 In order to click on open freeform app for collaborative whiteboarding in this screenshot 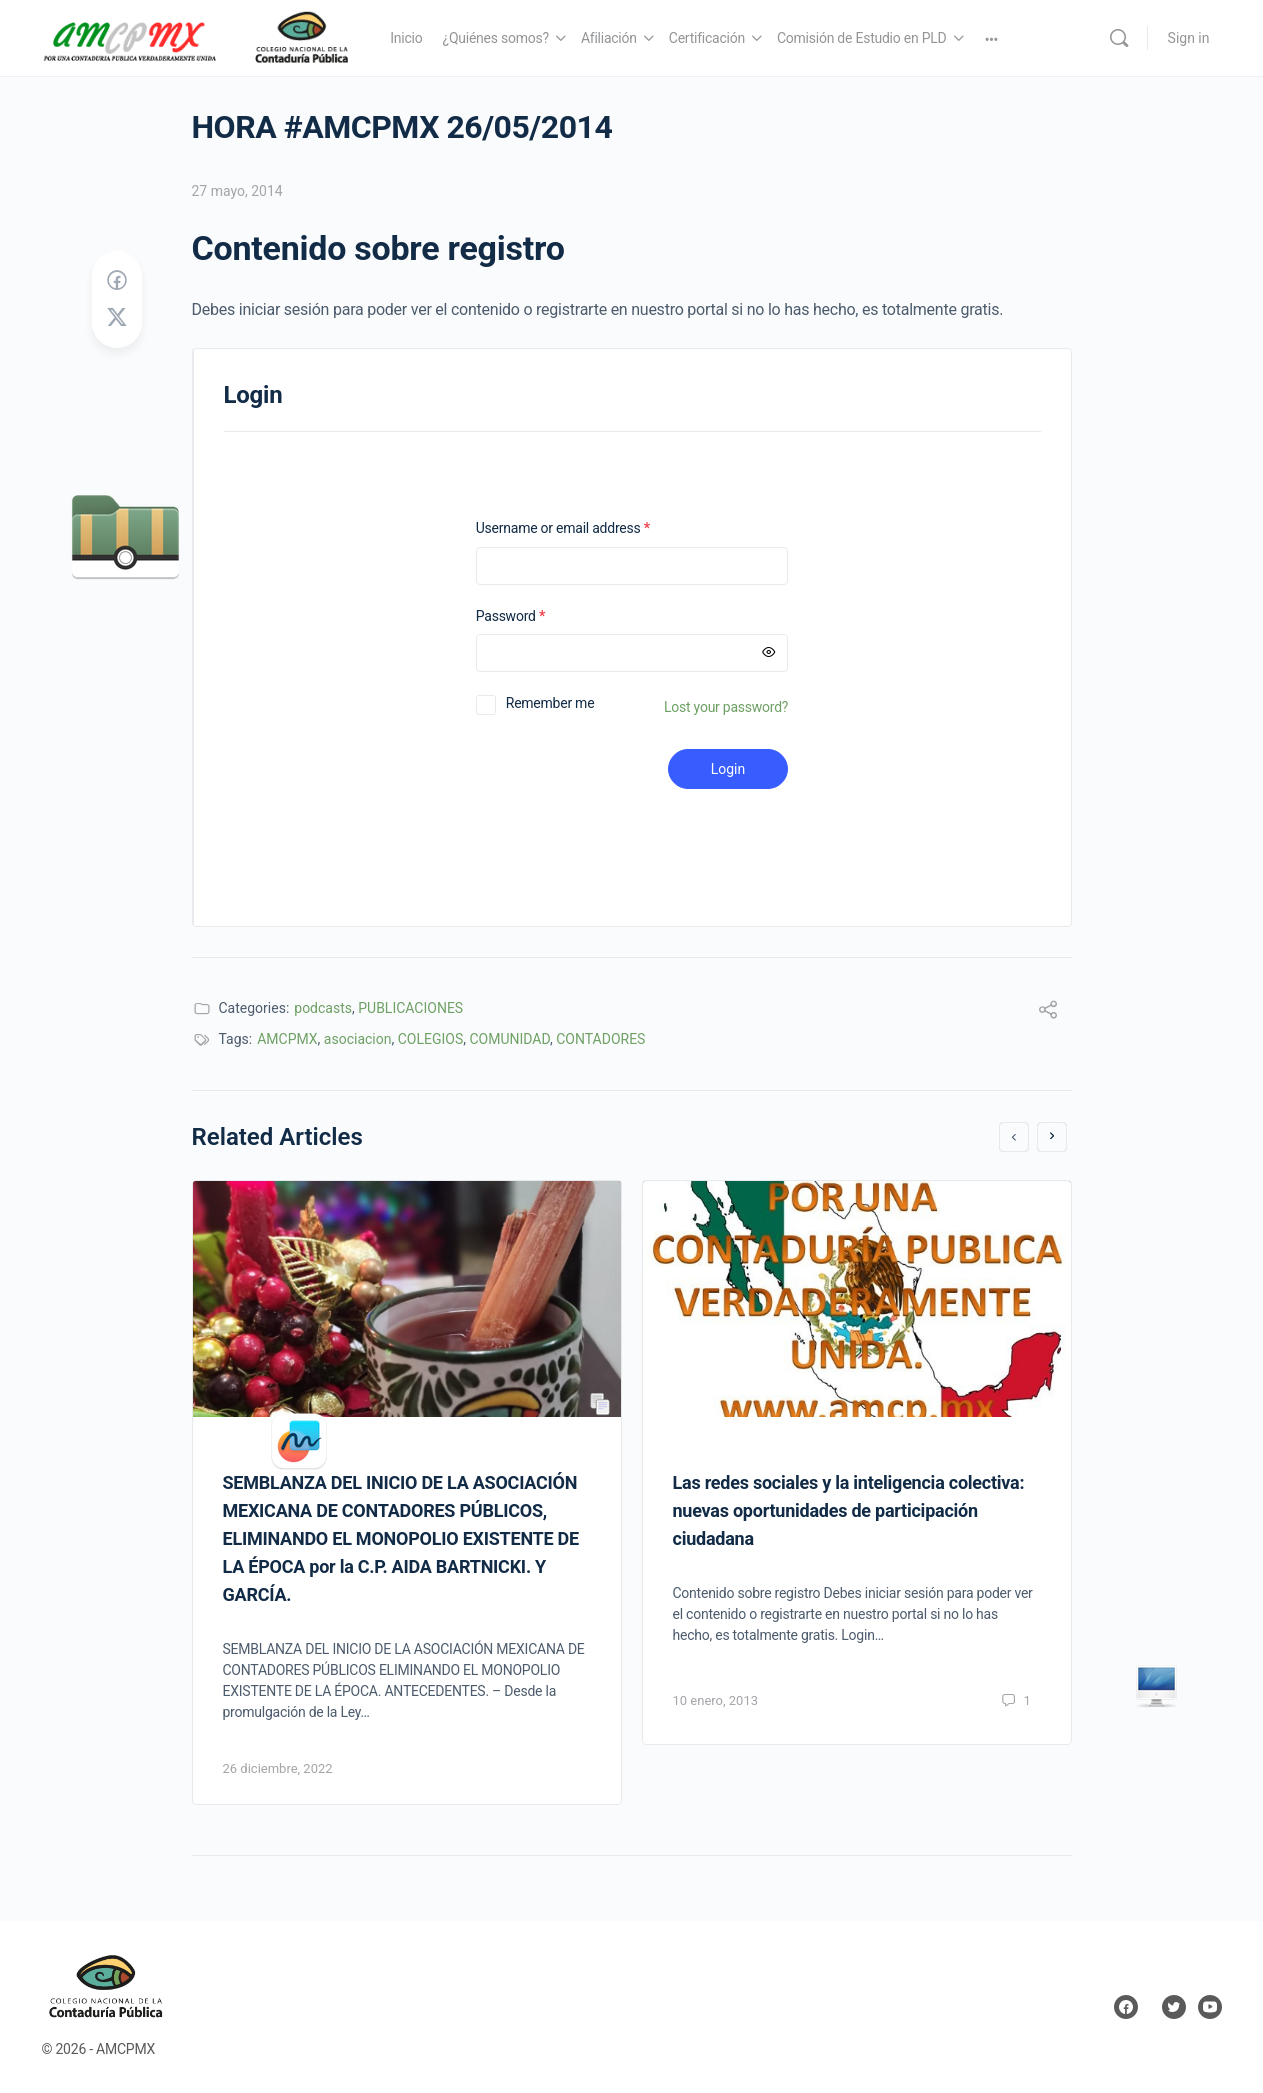, I will do `click(299, 1441)`.